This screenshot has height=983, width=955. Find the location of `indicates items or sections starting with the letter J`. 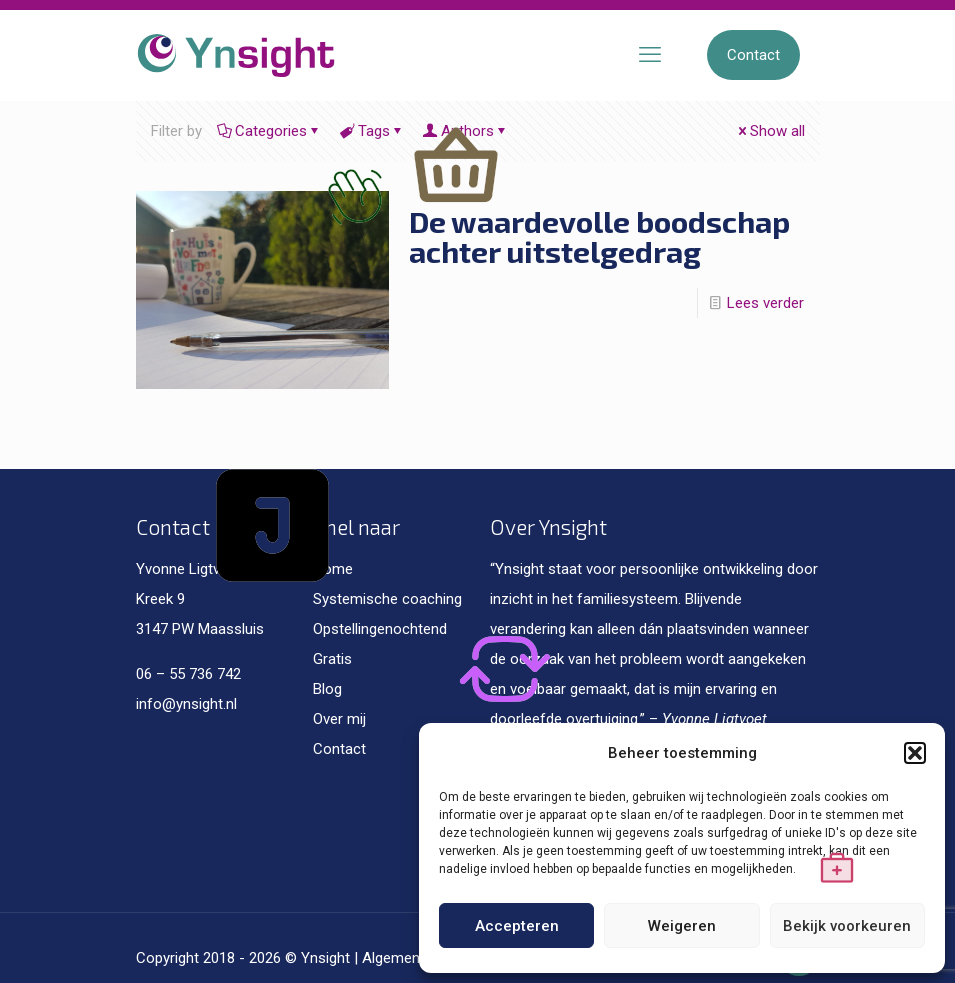

indicates items or sections starting with the letter J is located at coordinates (272, 525).